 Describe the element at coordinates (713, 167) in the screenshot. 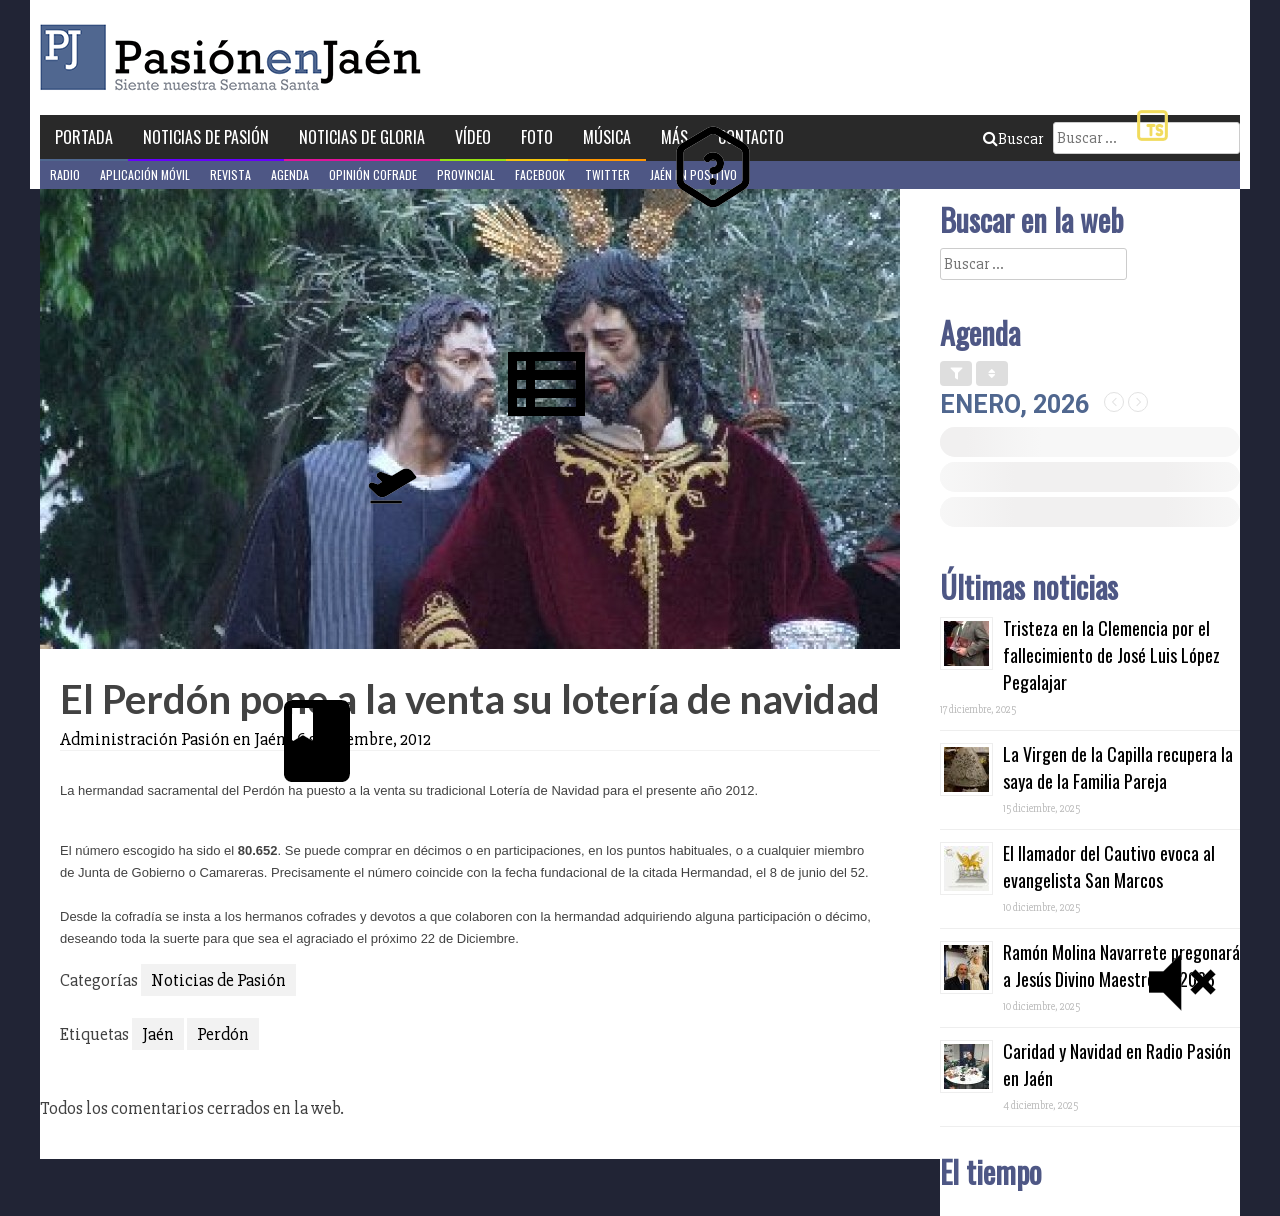

I see `access help or support options` at that location.